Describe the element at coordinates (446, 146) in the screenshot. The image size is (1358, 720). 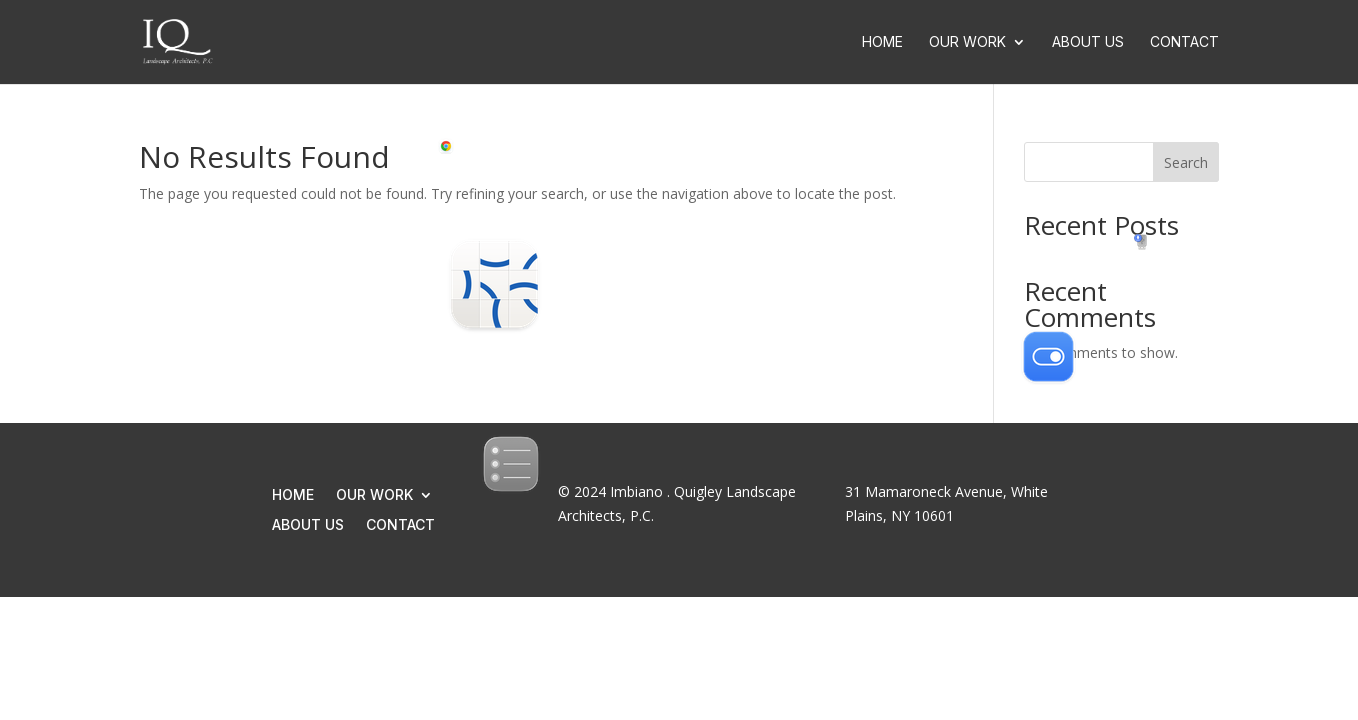
I see `open google chrome browser` at that location.